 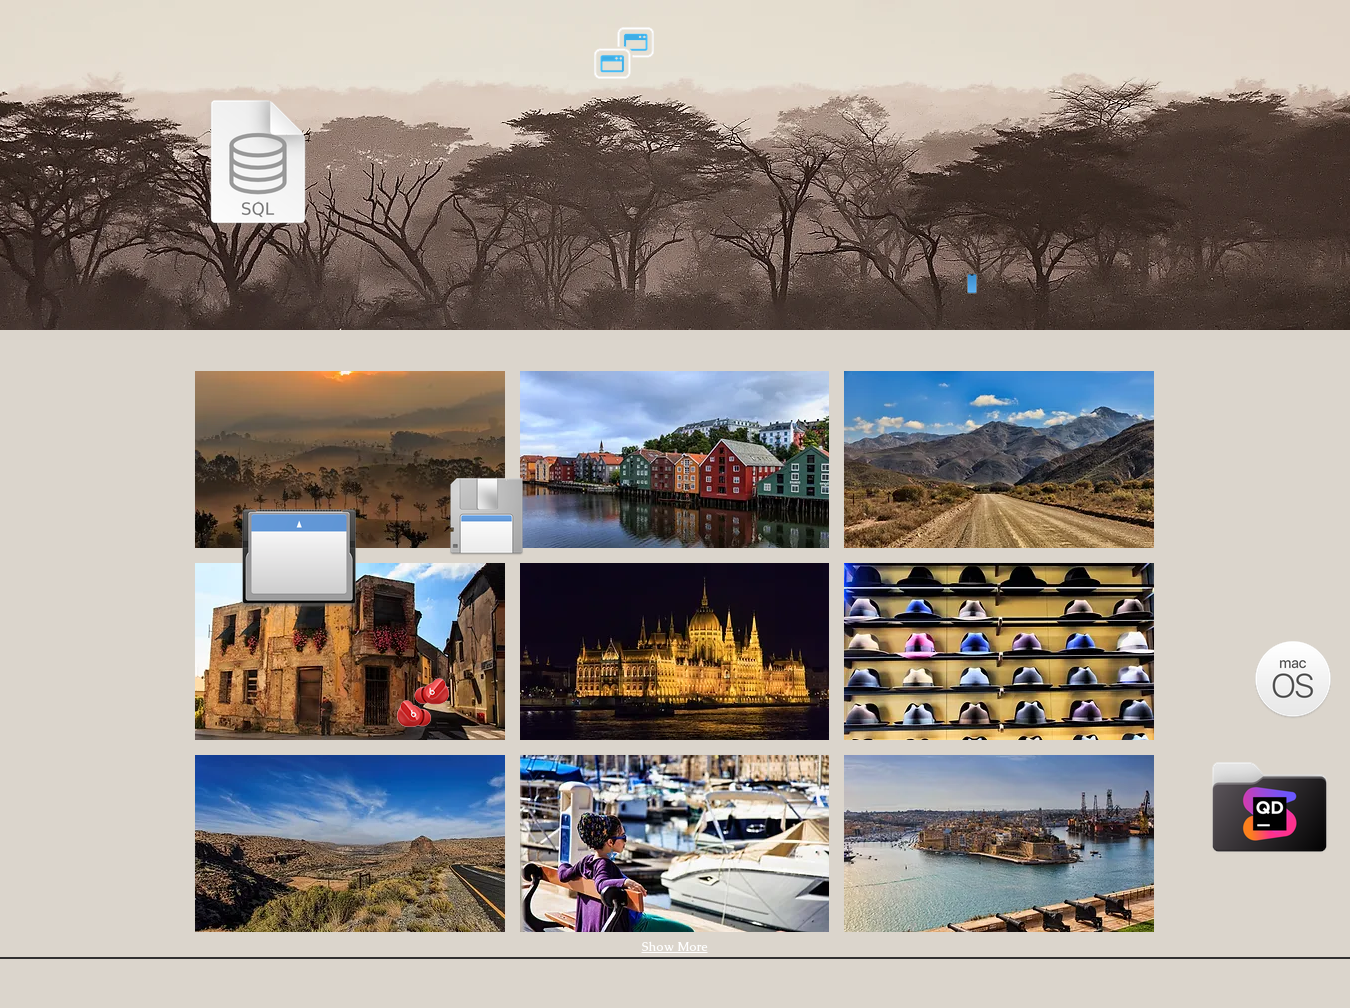 I want to click on folder containing JetBrains Qodana project files, so click(x=1269, y=810).